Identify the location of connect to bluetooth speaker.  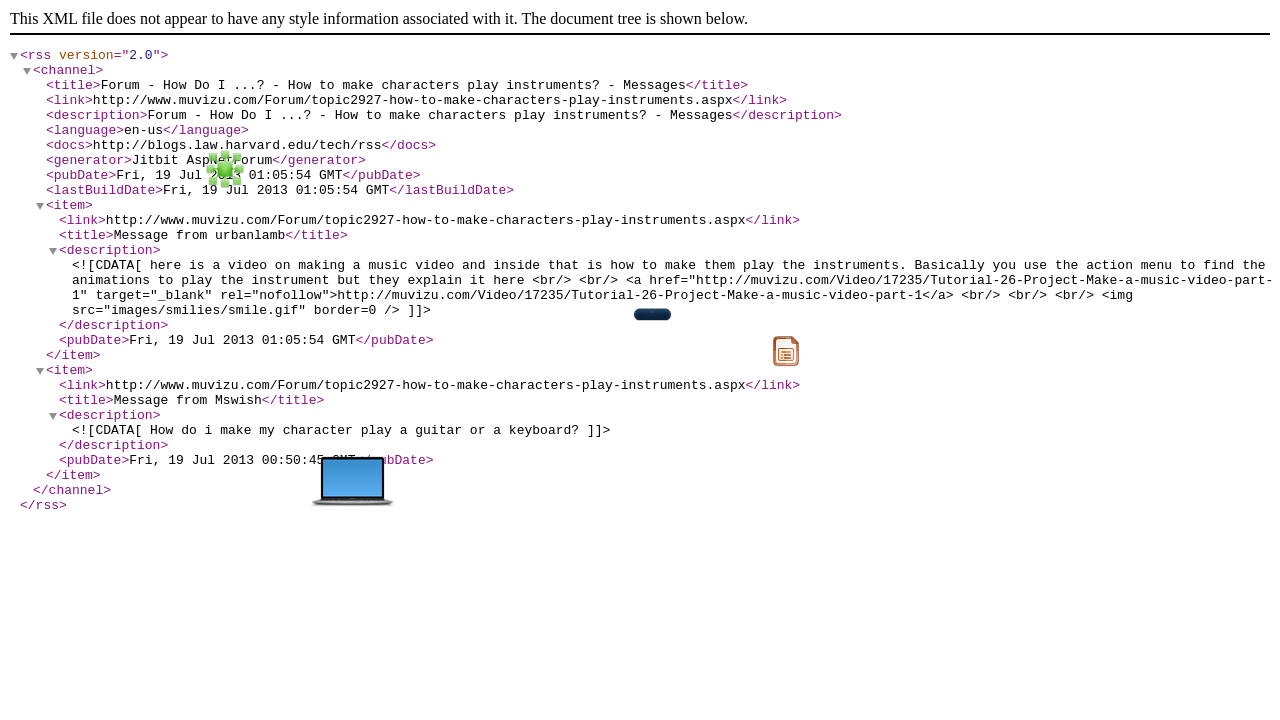
(652, 314).